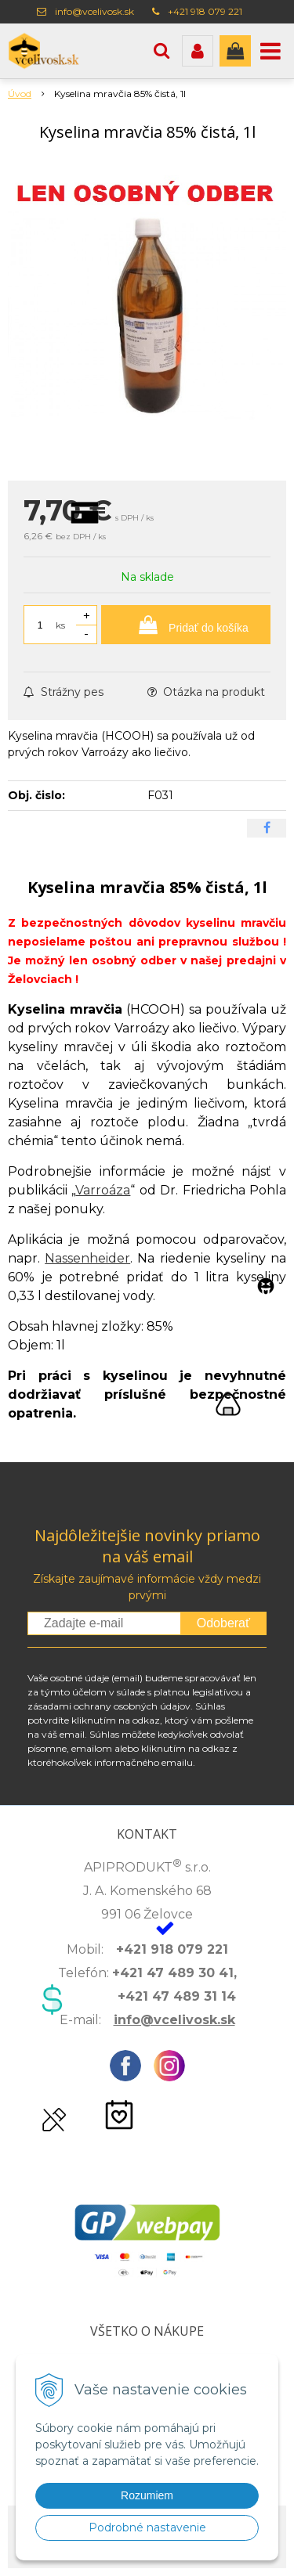 This screenshot has height=2576, width=294. I want to click on confirm or submit an action, so click(165, 1928).